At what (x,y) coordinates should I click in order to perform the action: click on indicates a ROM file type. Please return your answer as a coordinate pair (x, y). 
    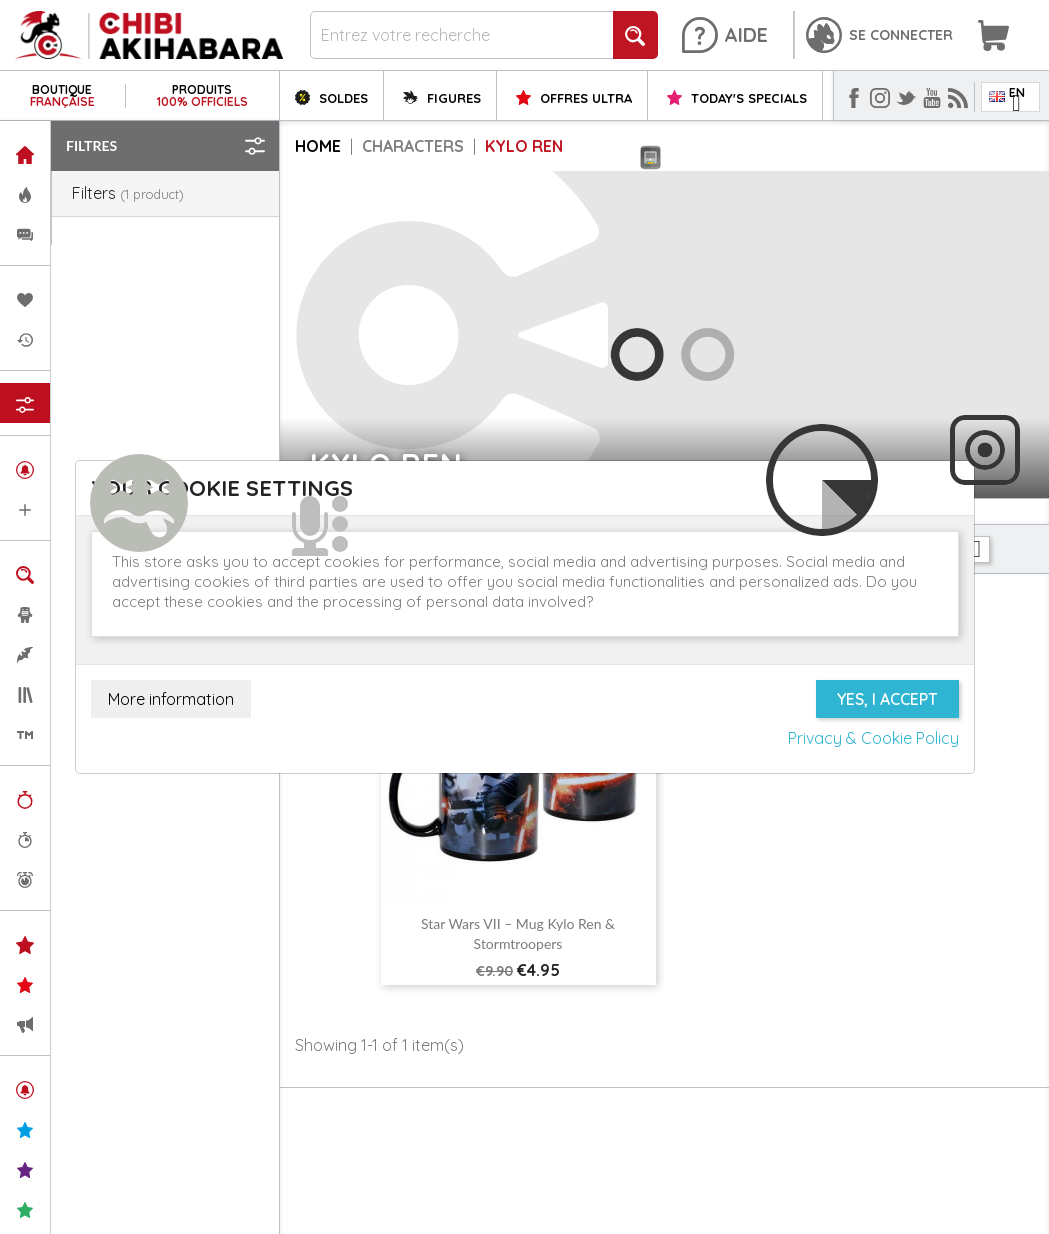
    Looking at the image, I should click on (650, 157).